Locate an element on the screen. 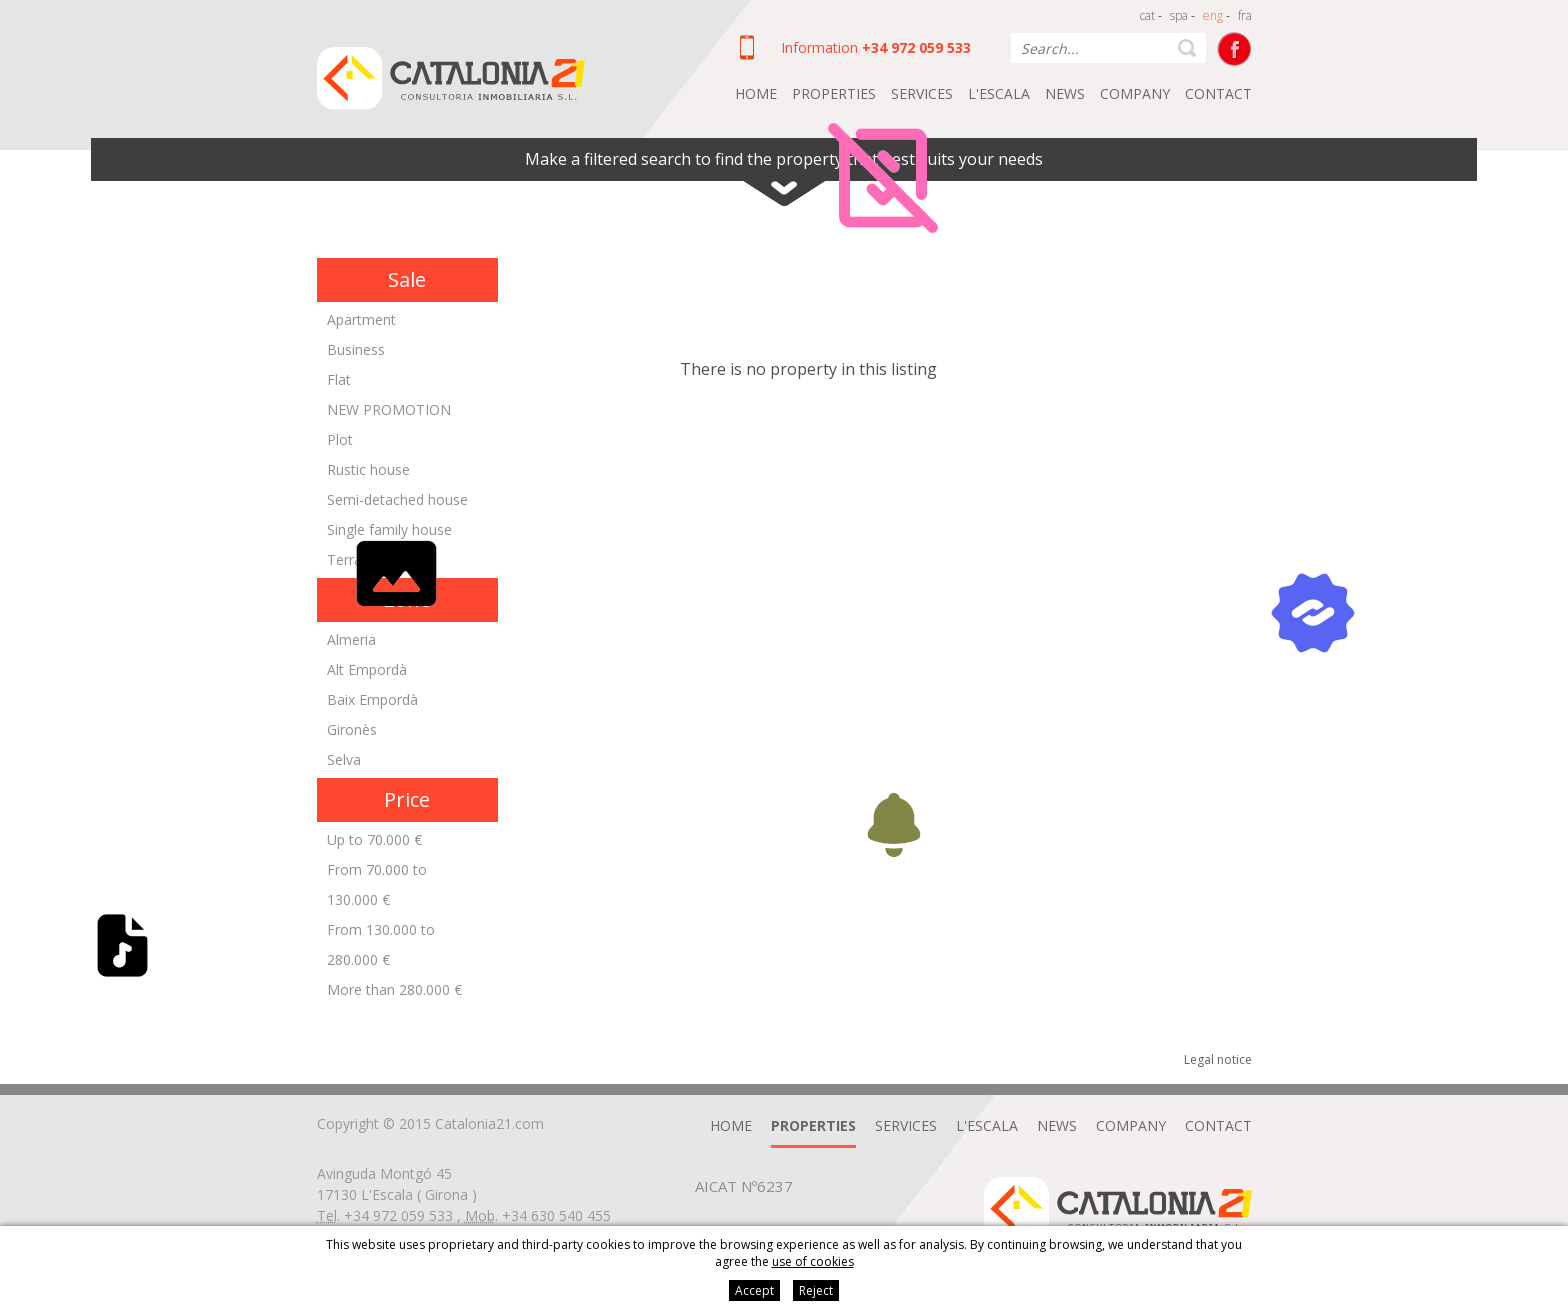  indicates a discord partnered server is located at coordinates (1313, 613).